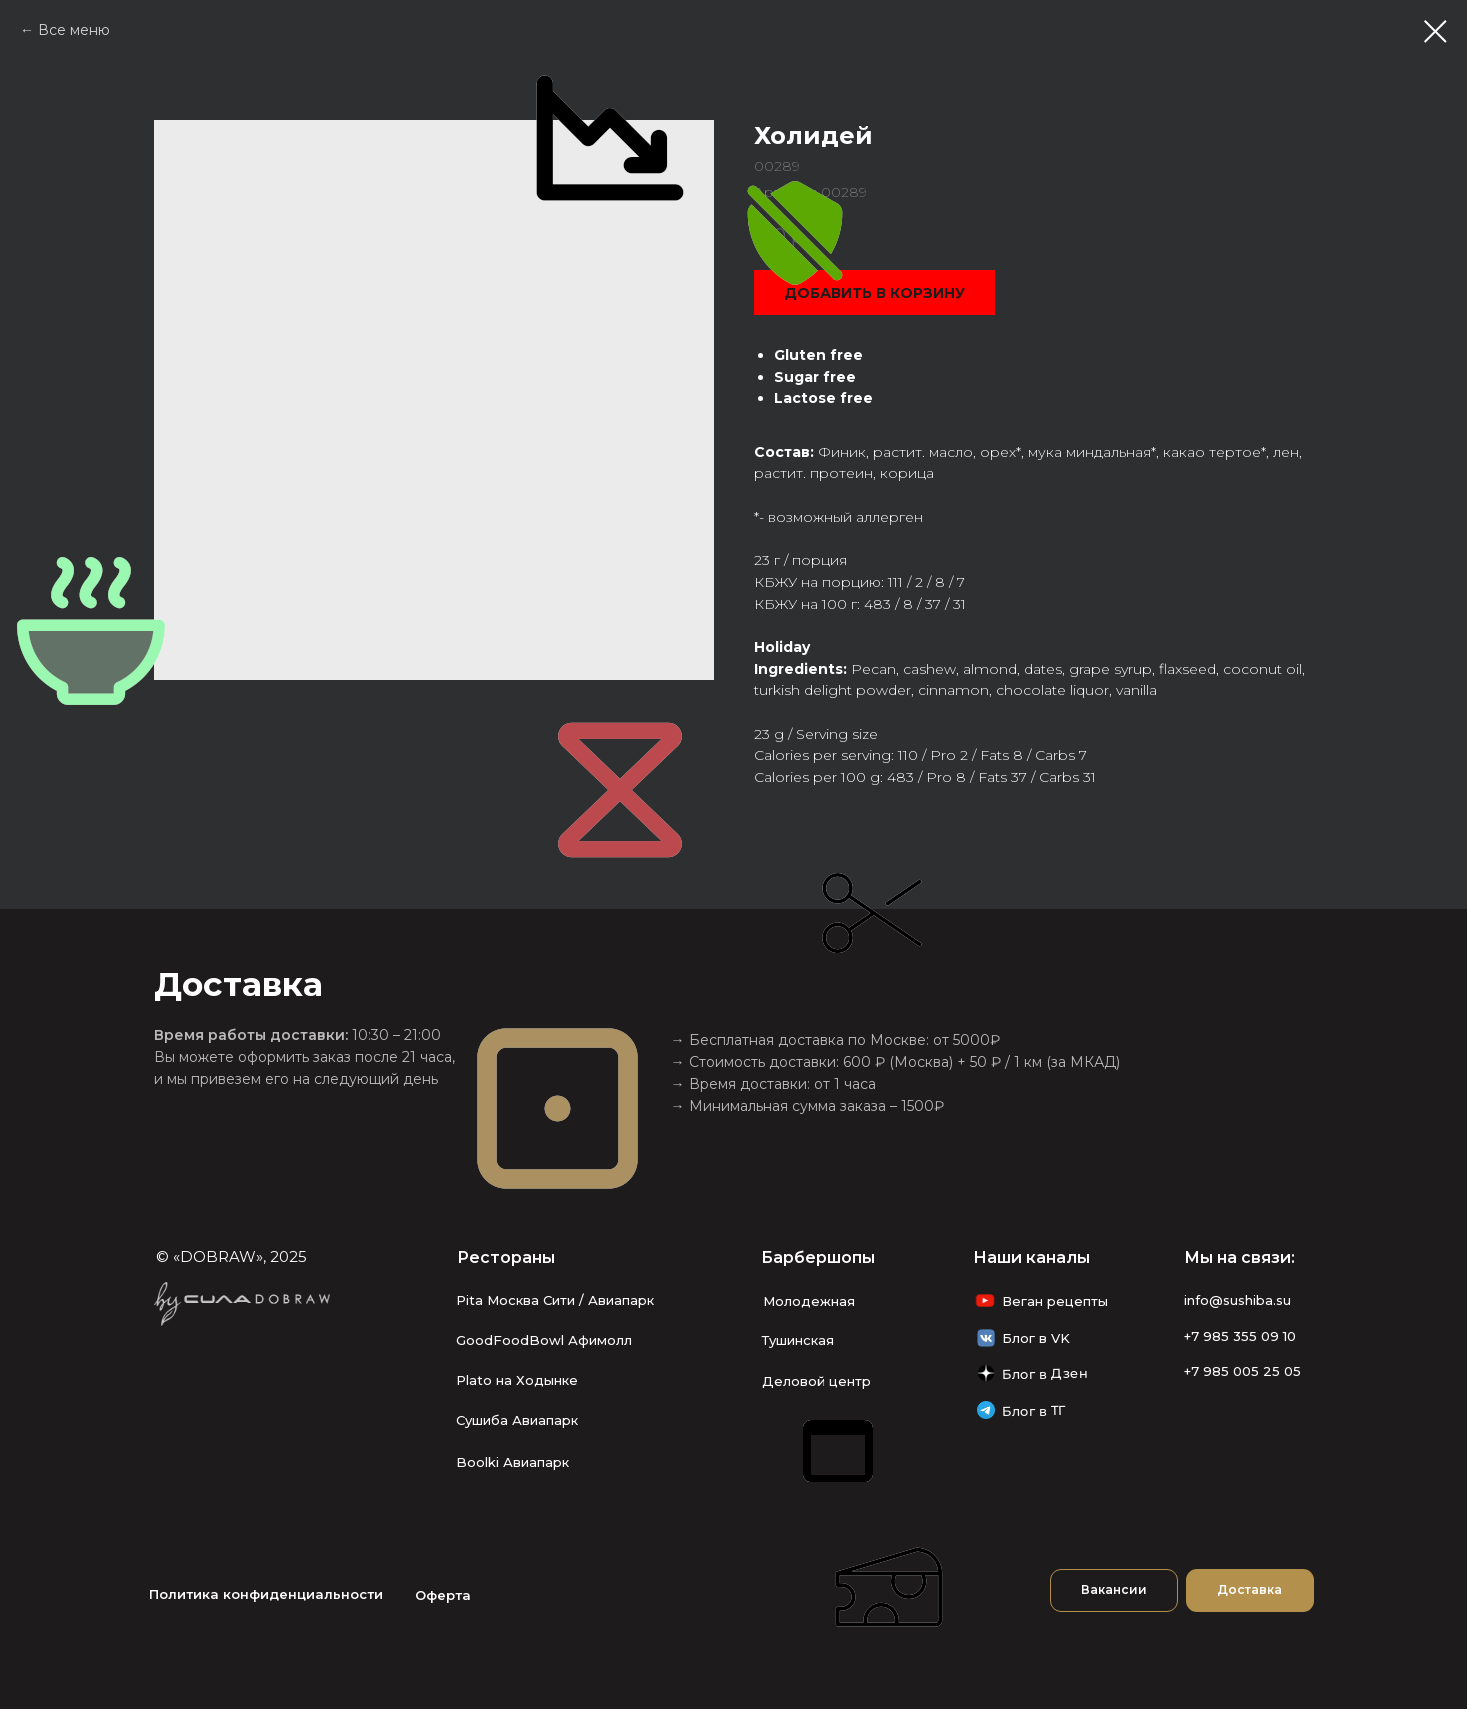 This screenshot has height=1709, width=1467. What do you see at coordinates (610, 138) in the screenshot?
I see `view declining metrics or performance data` at bounding box center [610, 138].